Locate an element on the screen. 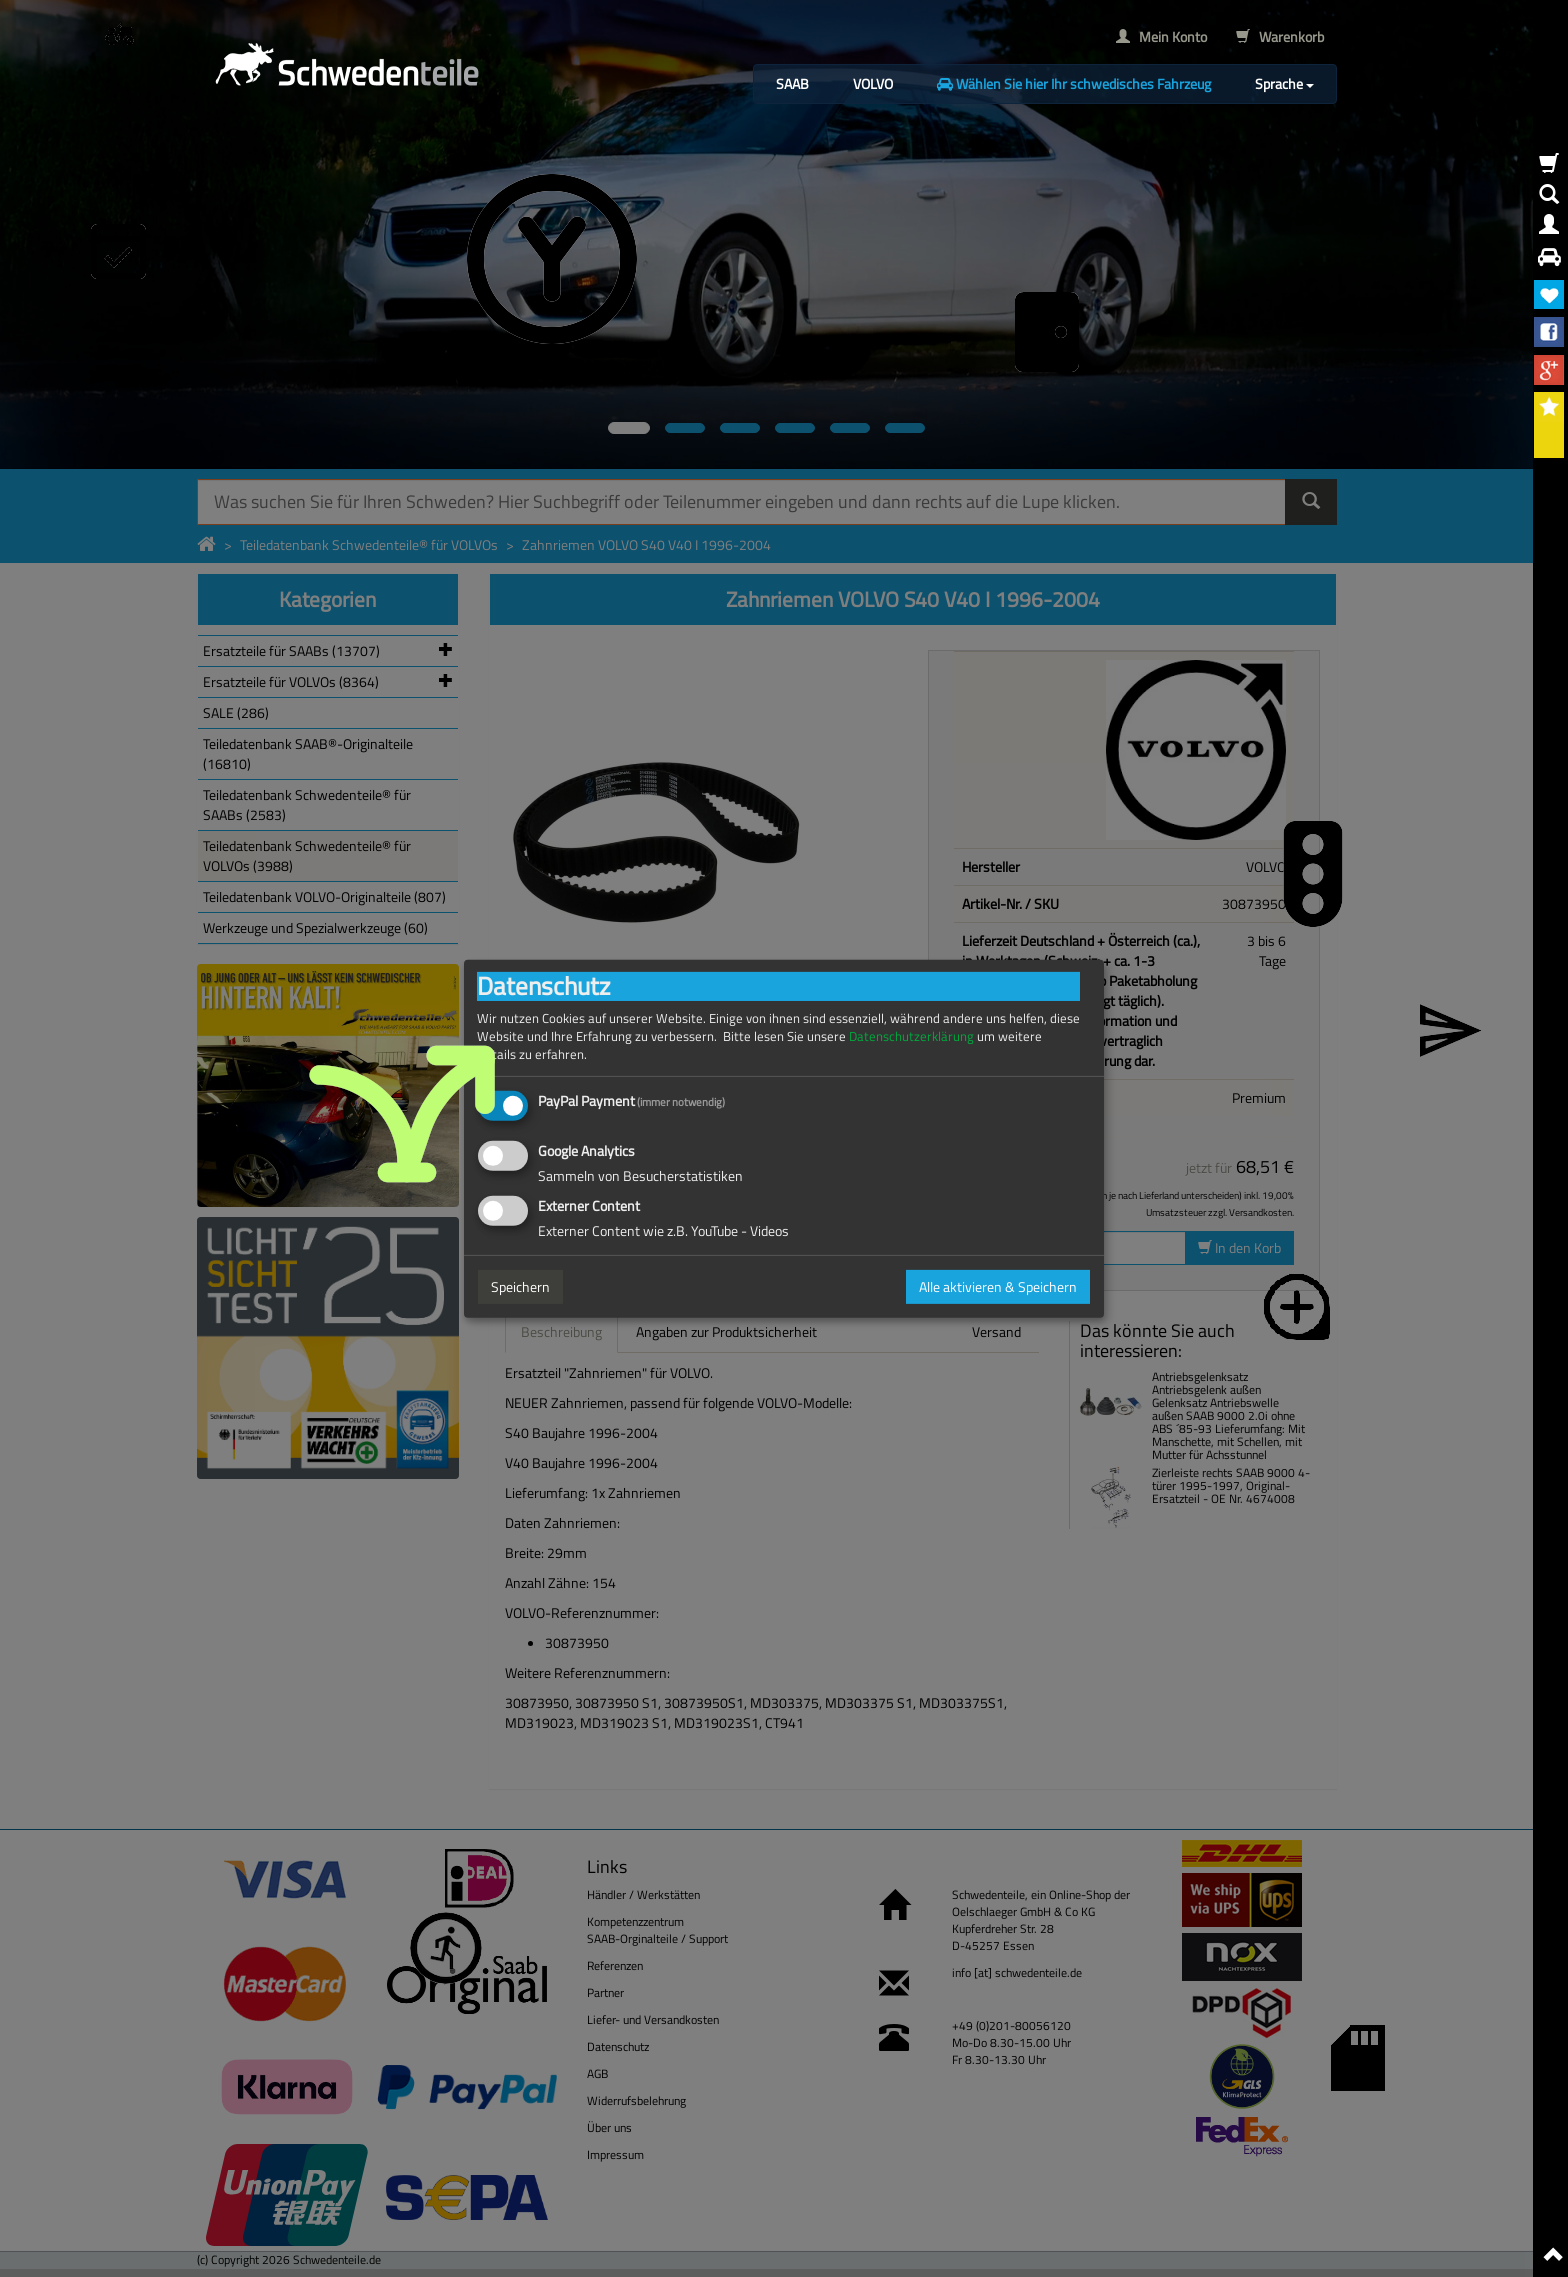  event confirmed or available is located at coordinates (118, 251).